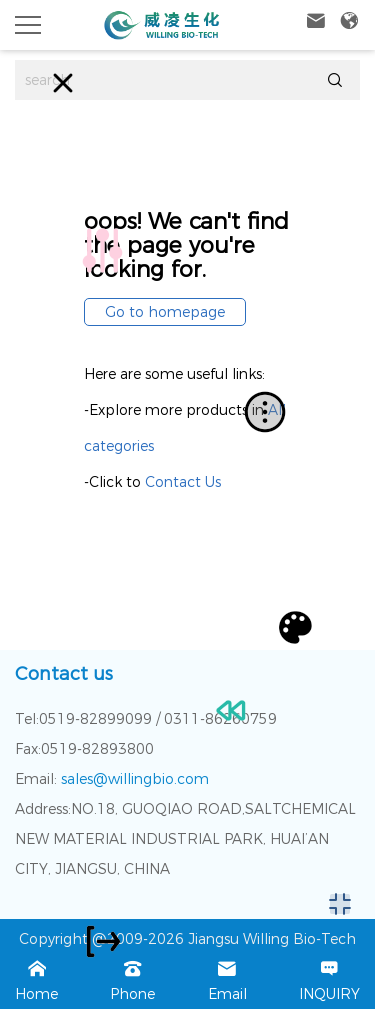  I want to click on open settings or preferences, so click(102, 250).